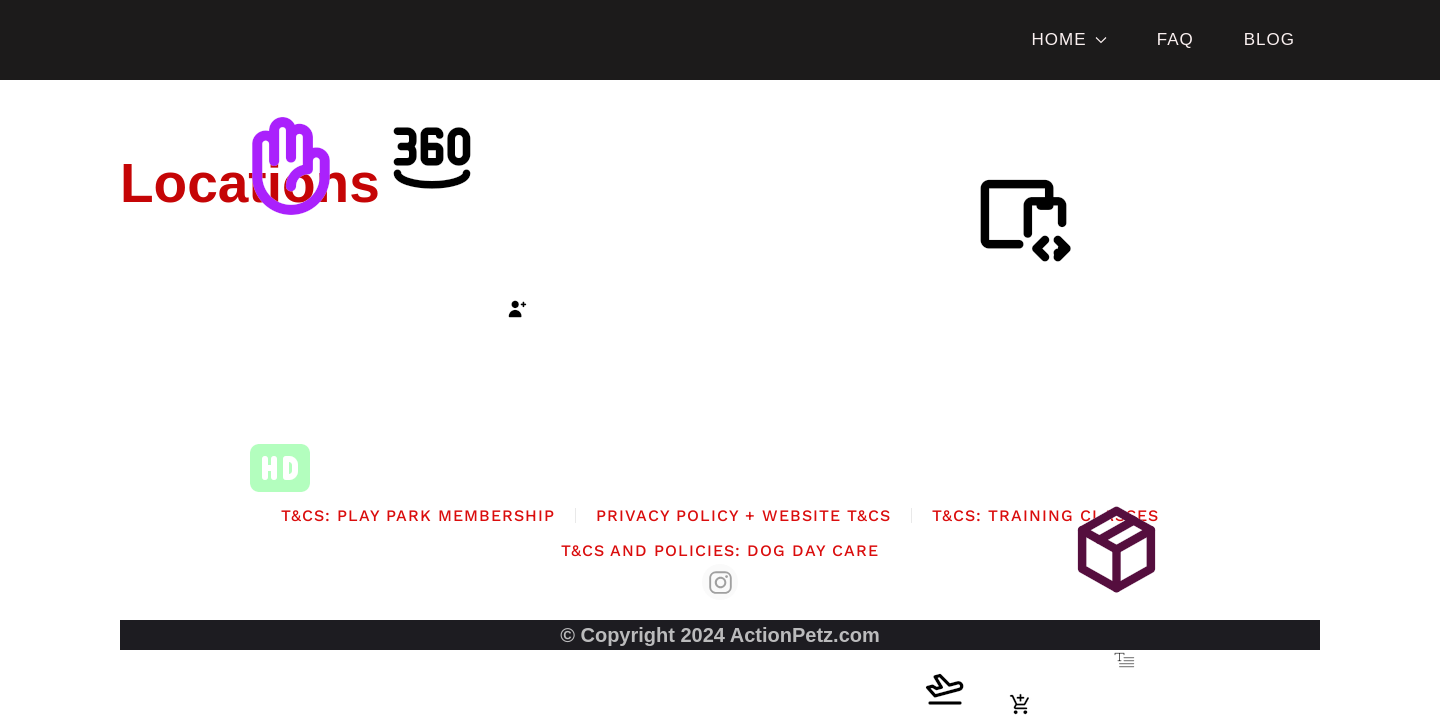 This screenshot has width=1440, height=720. I want to click on view 360-degree panoramic content, so click(432, 158).